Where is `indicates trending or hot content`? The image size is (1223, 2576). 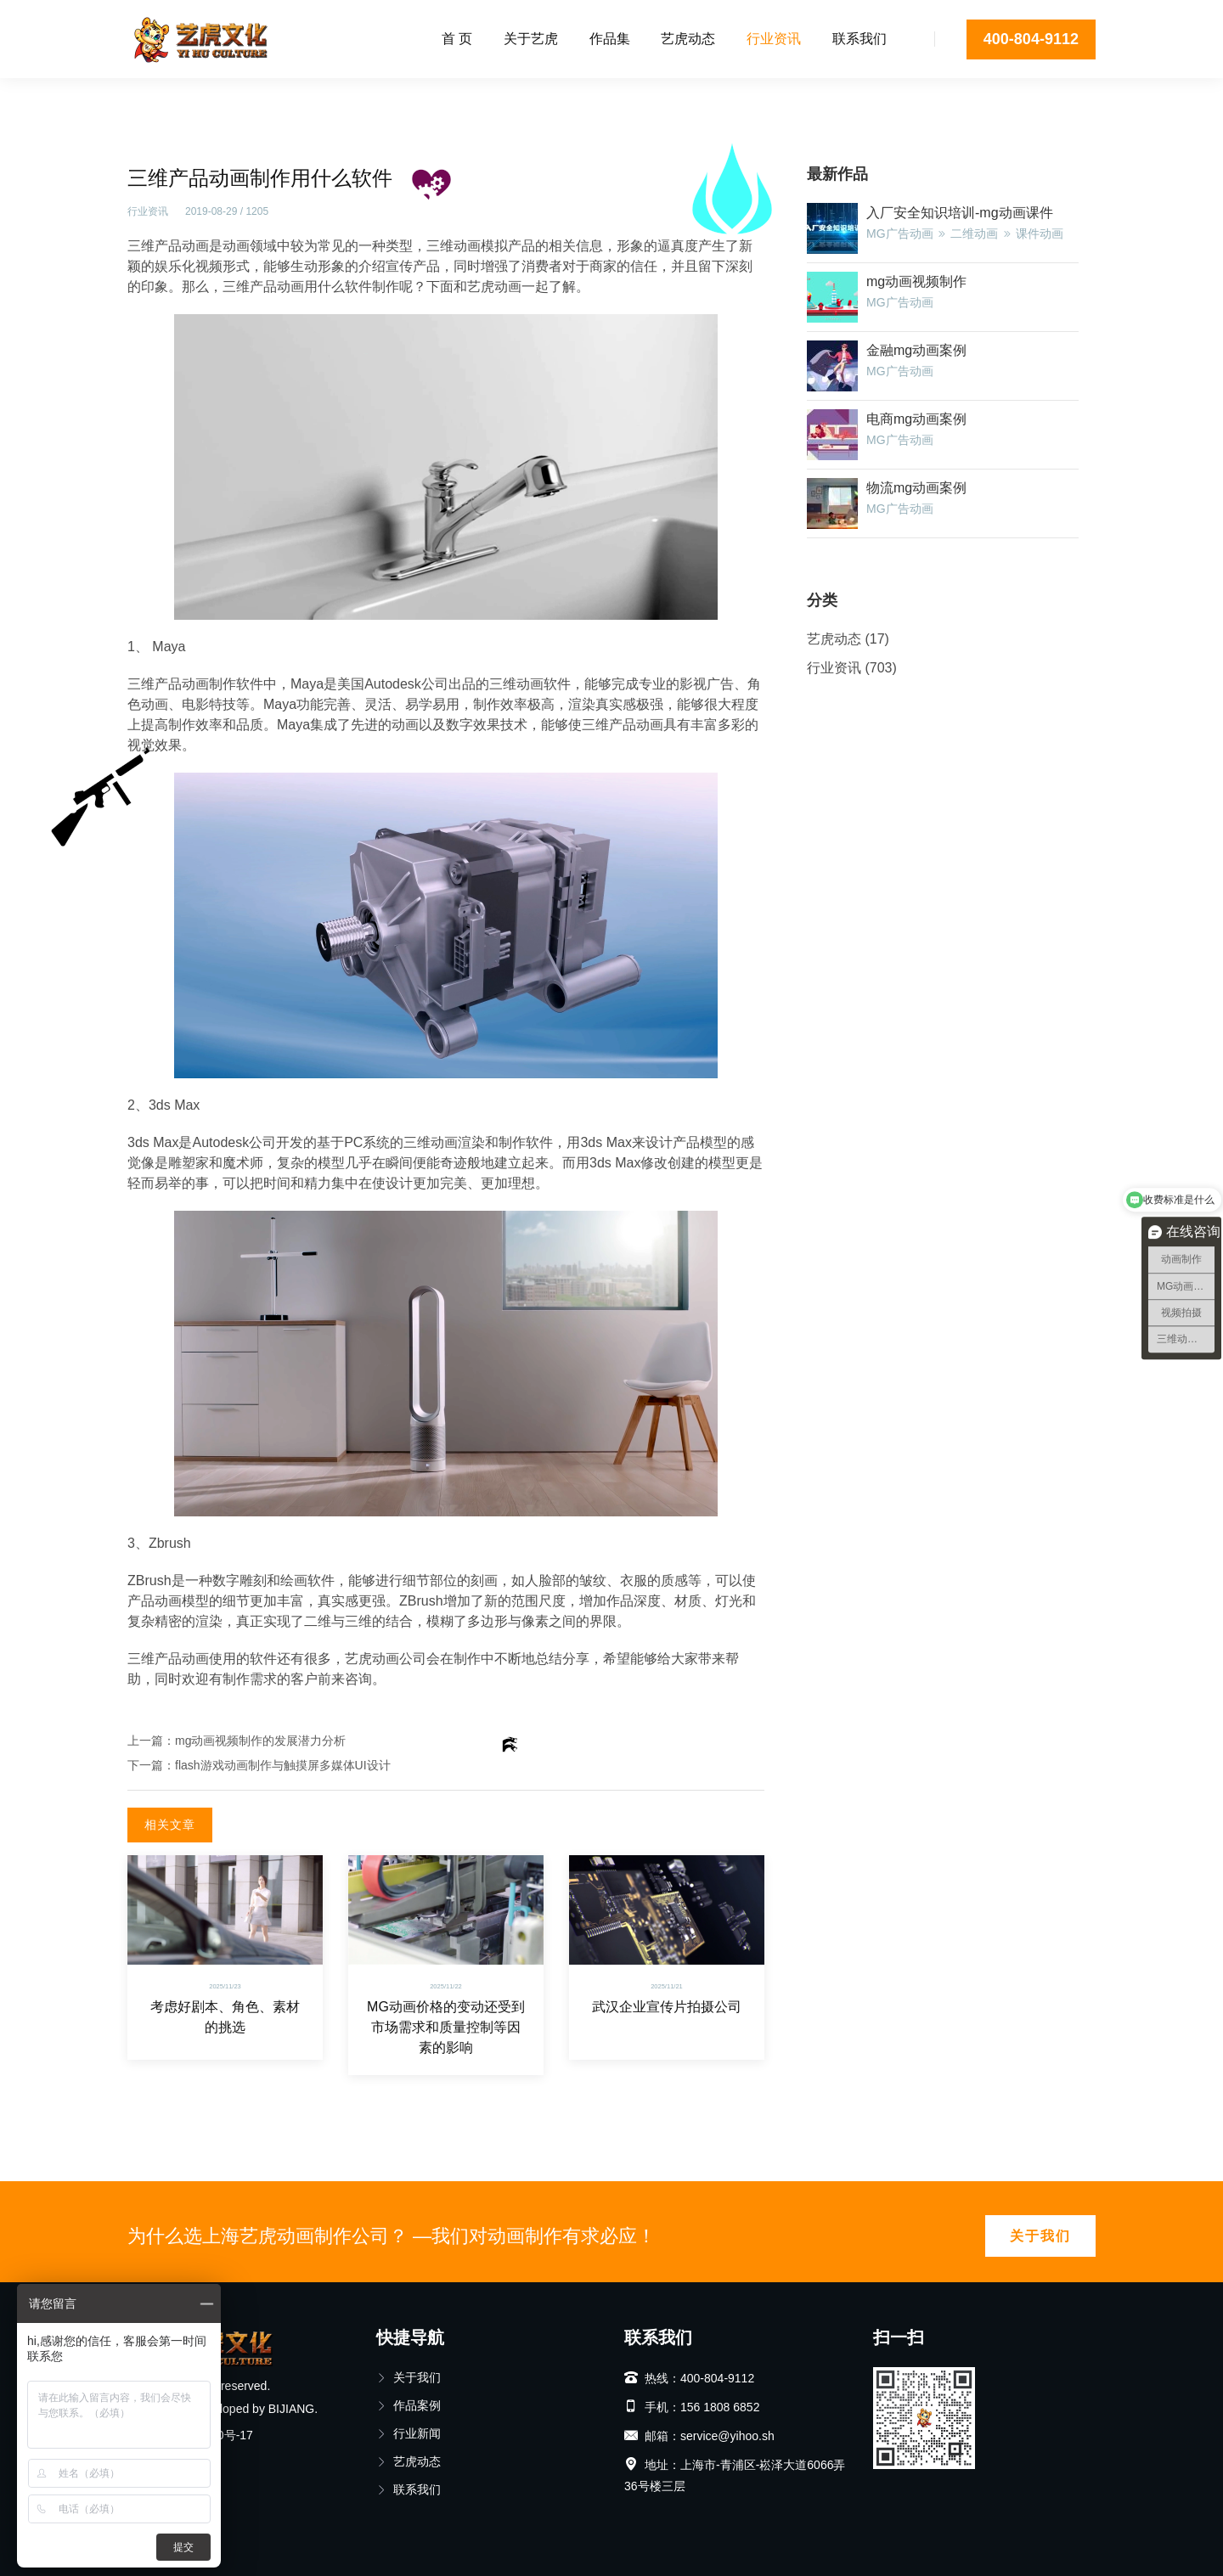
indicates trending or hot content is located at coordinates (732, 188).